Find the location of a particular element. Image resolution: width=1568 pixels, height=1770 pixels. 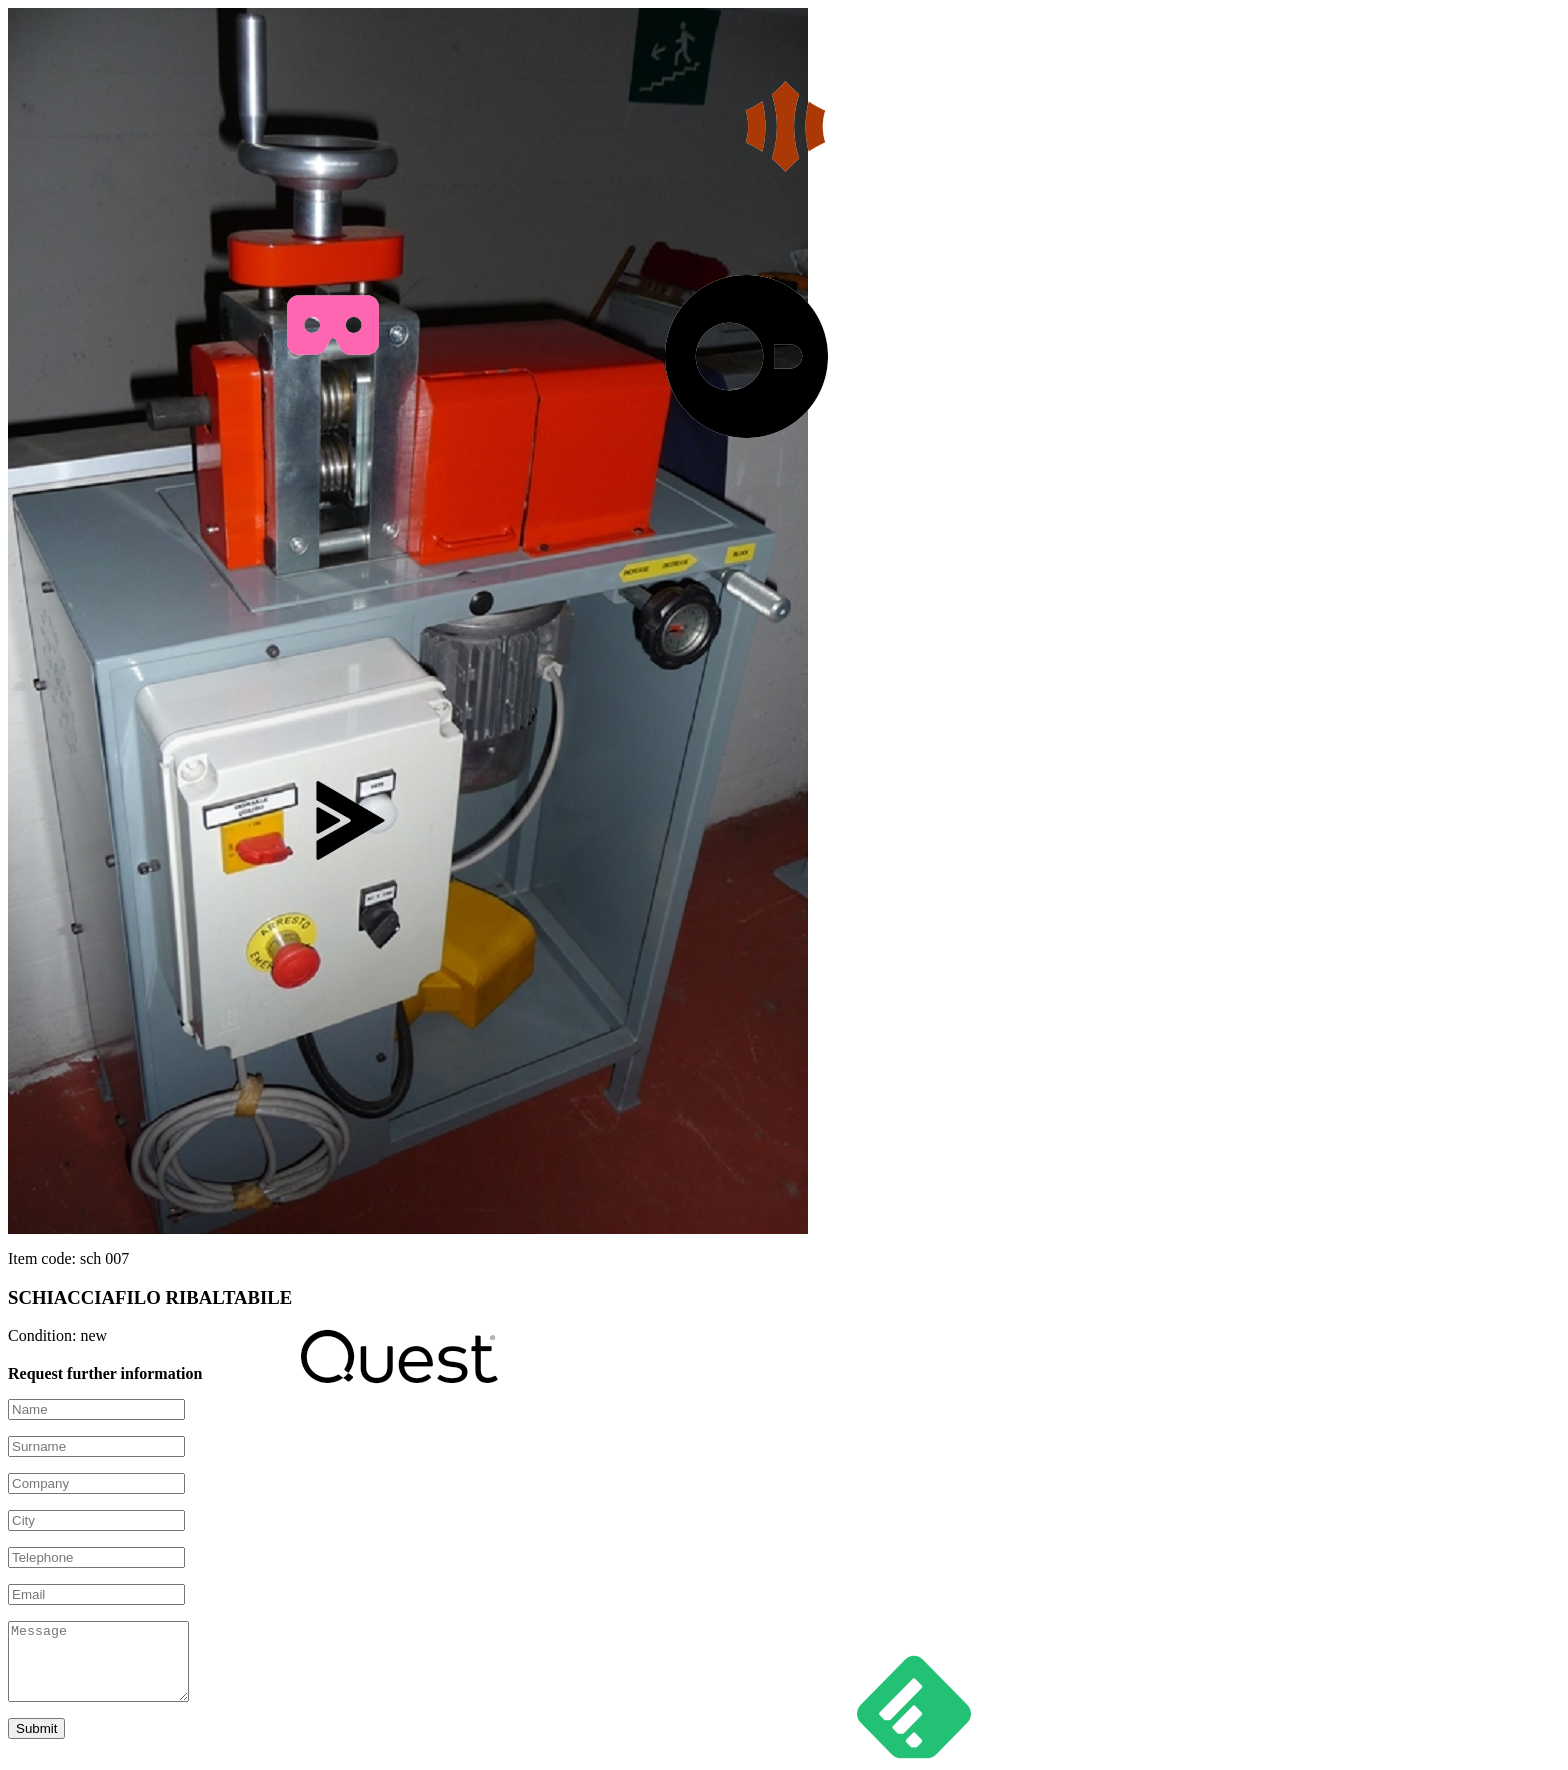

magic platform logo is located at coordinates (785, 126).